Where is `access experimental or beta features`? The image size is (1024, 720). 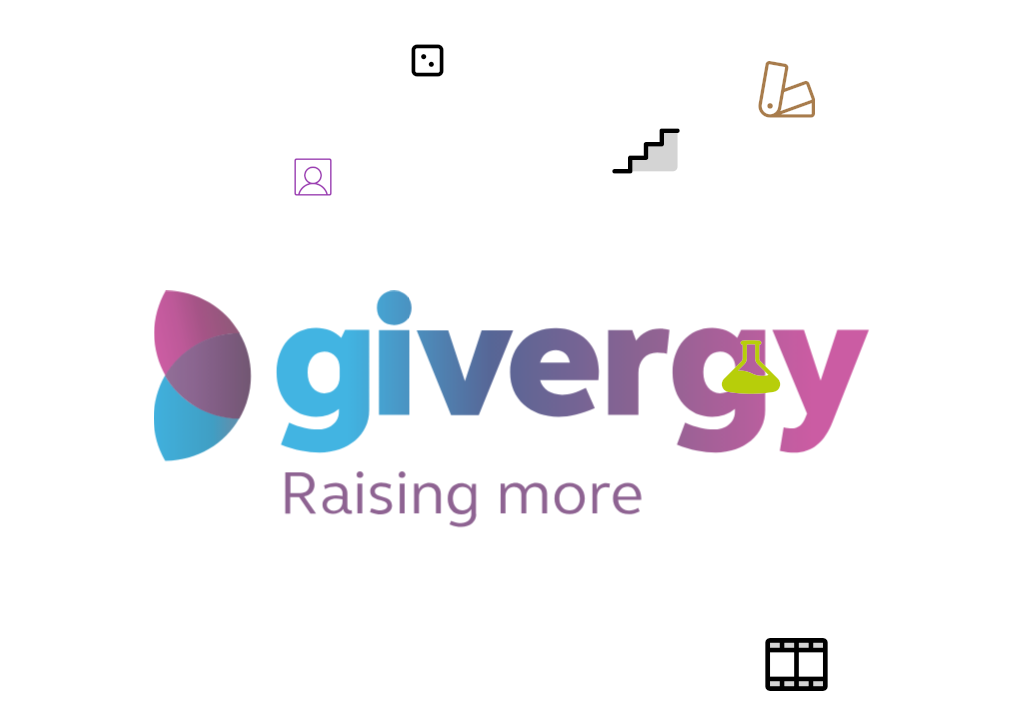
access experimental or beta features is located at coordinates (751, 367).